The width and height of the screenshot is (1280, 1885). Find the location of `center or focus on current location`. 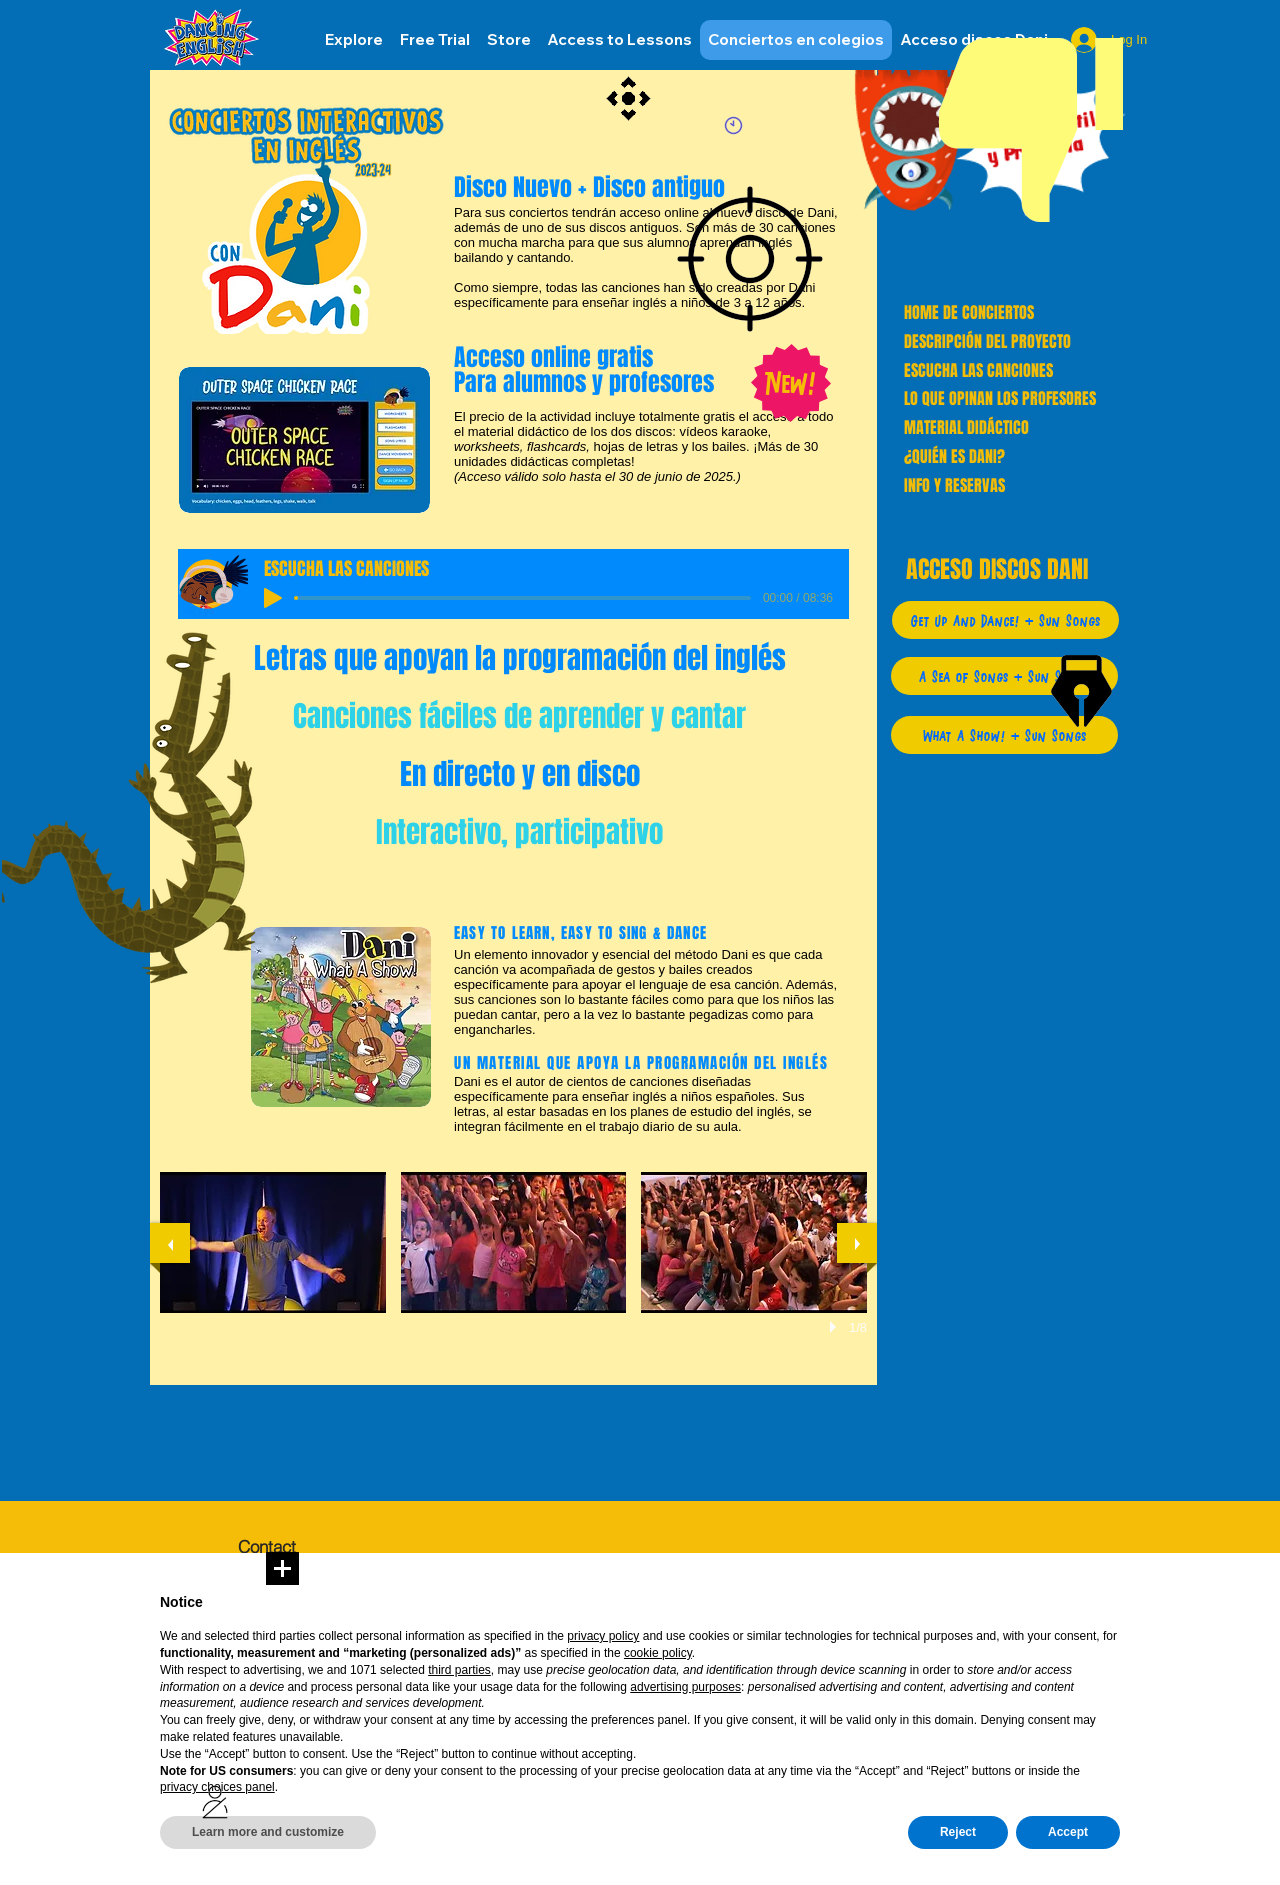

center or focus on current location is located at coordinates (750, 259).